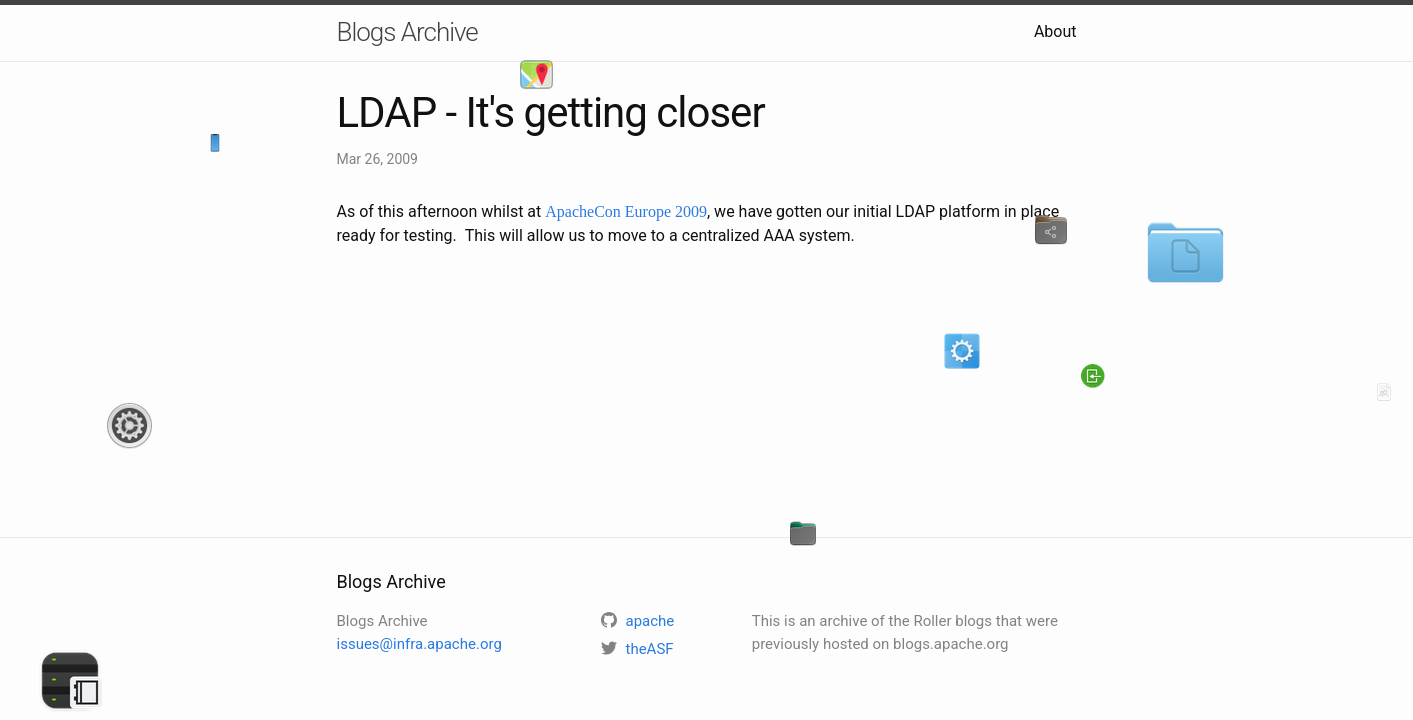  I want to click on iPhone XS Max device icon, so click(215, 143).